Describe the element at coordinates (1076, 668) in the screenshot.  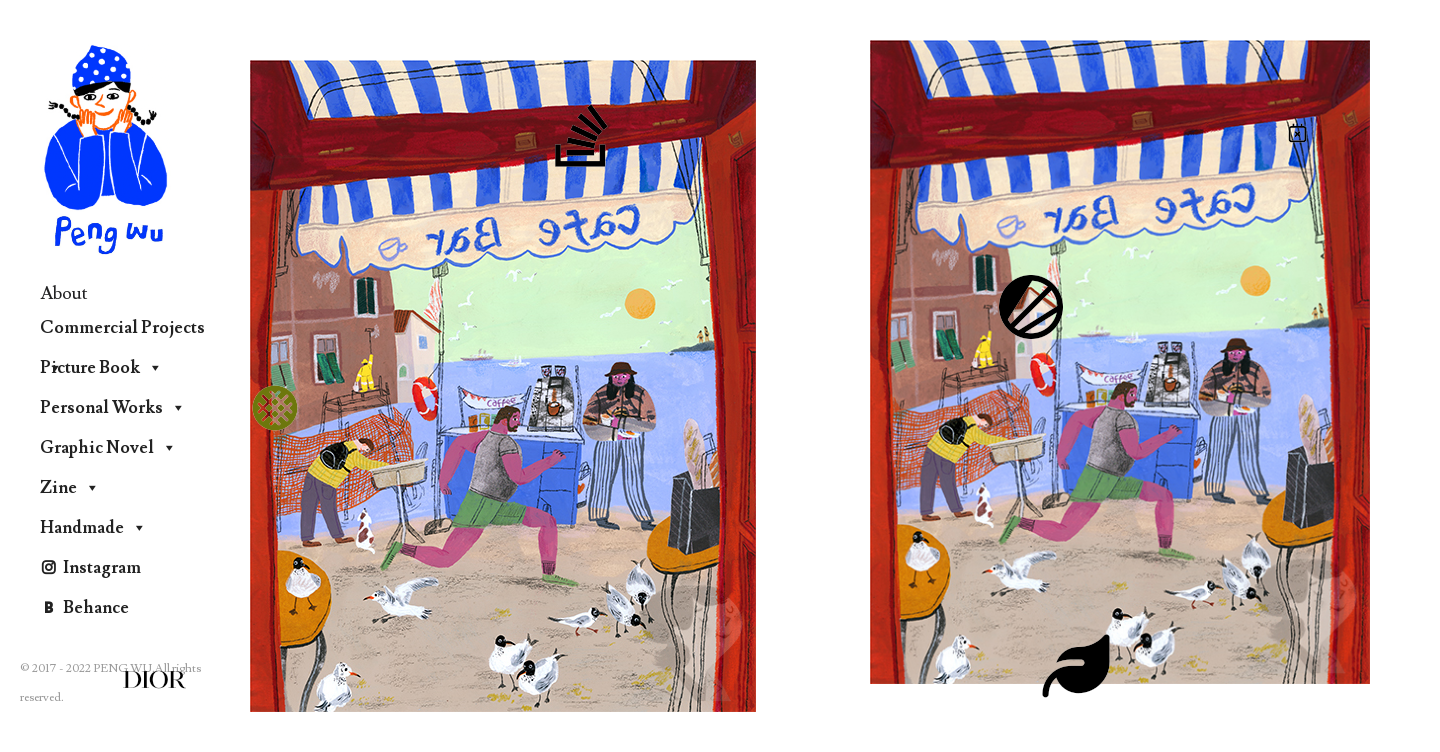
I see `indicates eco-friendly or sustainable option` at that location.